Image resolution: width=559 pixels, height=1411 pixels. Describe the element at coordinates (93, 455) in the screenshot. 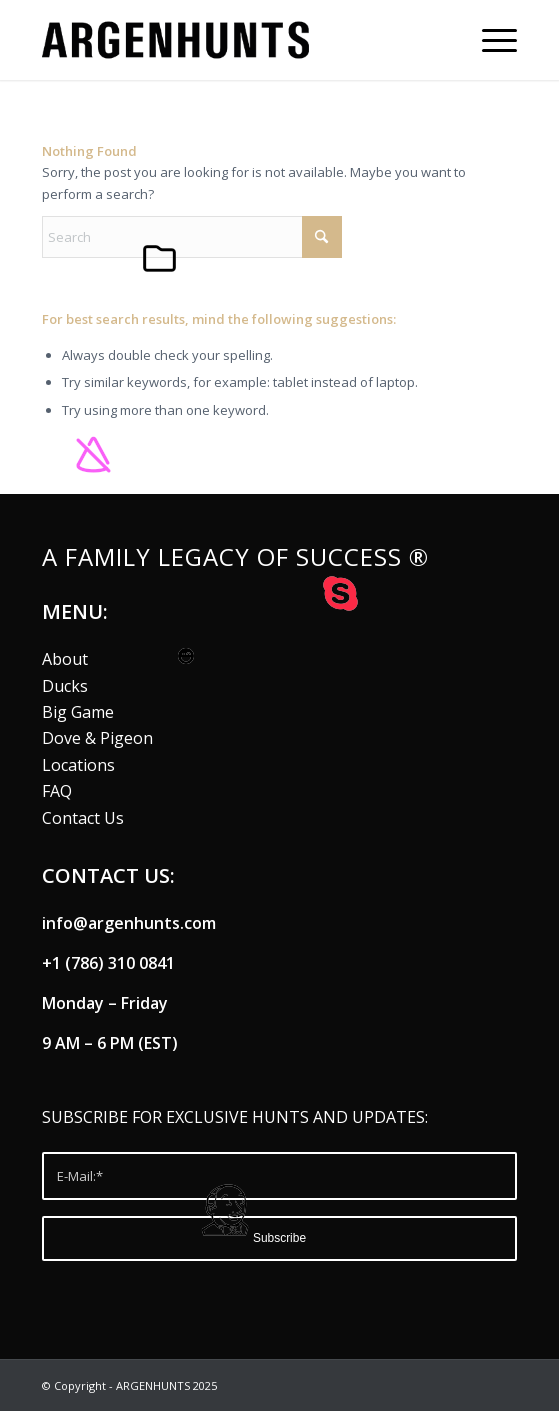

I see `disable construction or maintenance mode` at that location.